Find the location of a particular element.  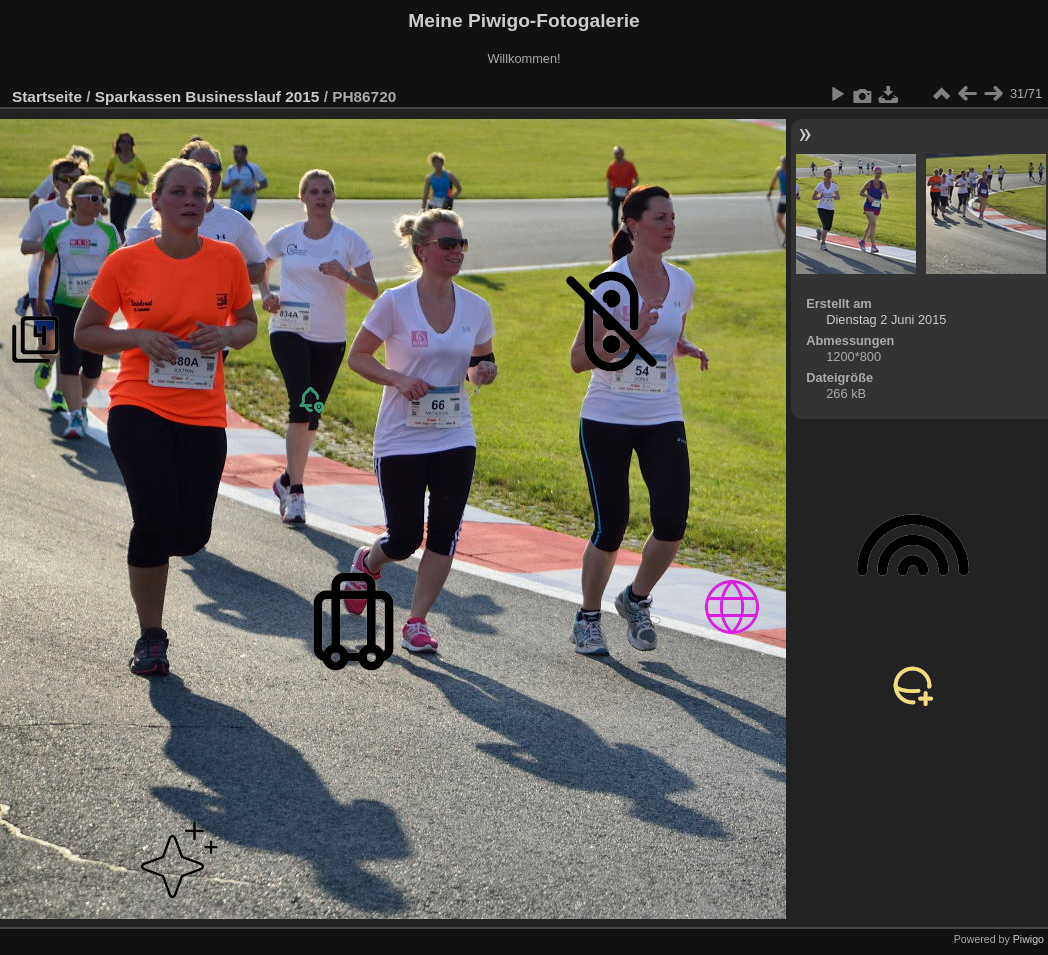

pin a notification to keep it visible is located at coordinates (310, 399).